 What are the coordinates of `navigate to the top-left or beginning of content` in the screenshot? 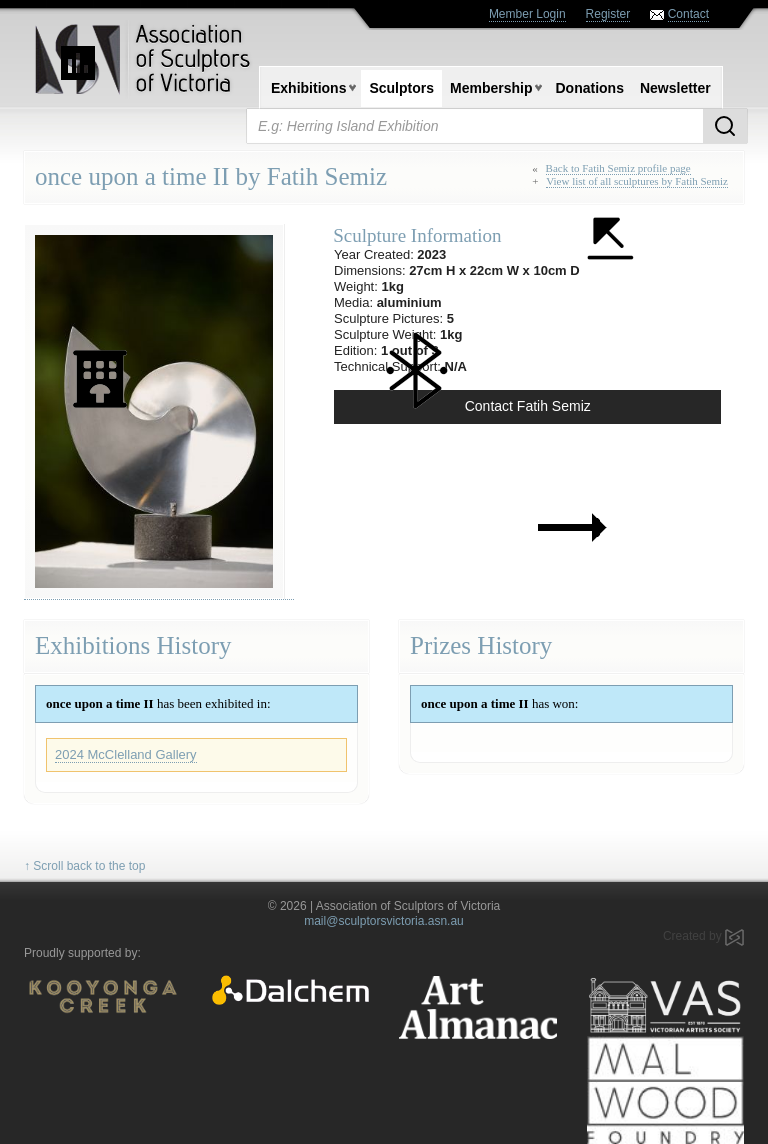 It's located at (608, 238).